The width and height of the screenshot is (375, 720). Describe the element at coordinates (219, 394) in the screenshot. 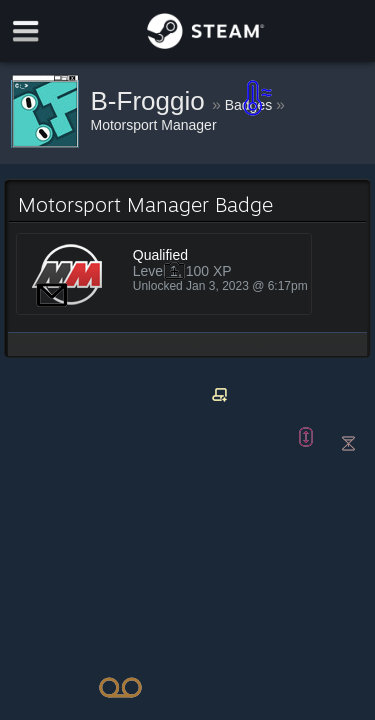

I see `create a new script or document` at that location.